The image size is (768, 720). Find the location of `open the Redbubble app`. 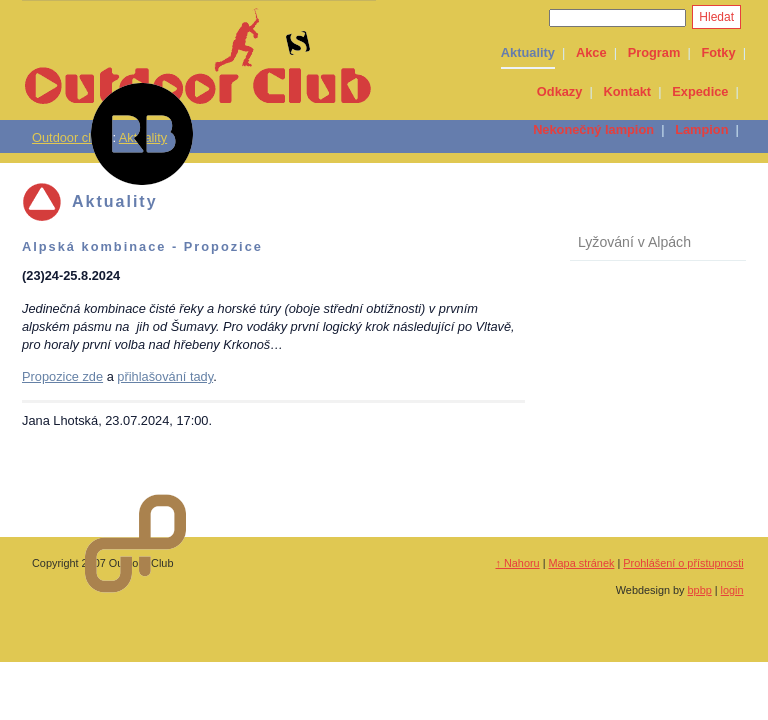

open the Redbubble app is located at coordinates (142, 134).